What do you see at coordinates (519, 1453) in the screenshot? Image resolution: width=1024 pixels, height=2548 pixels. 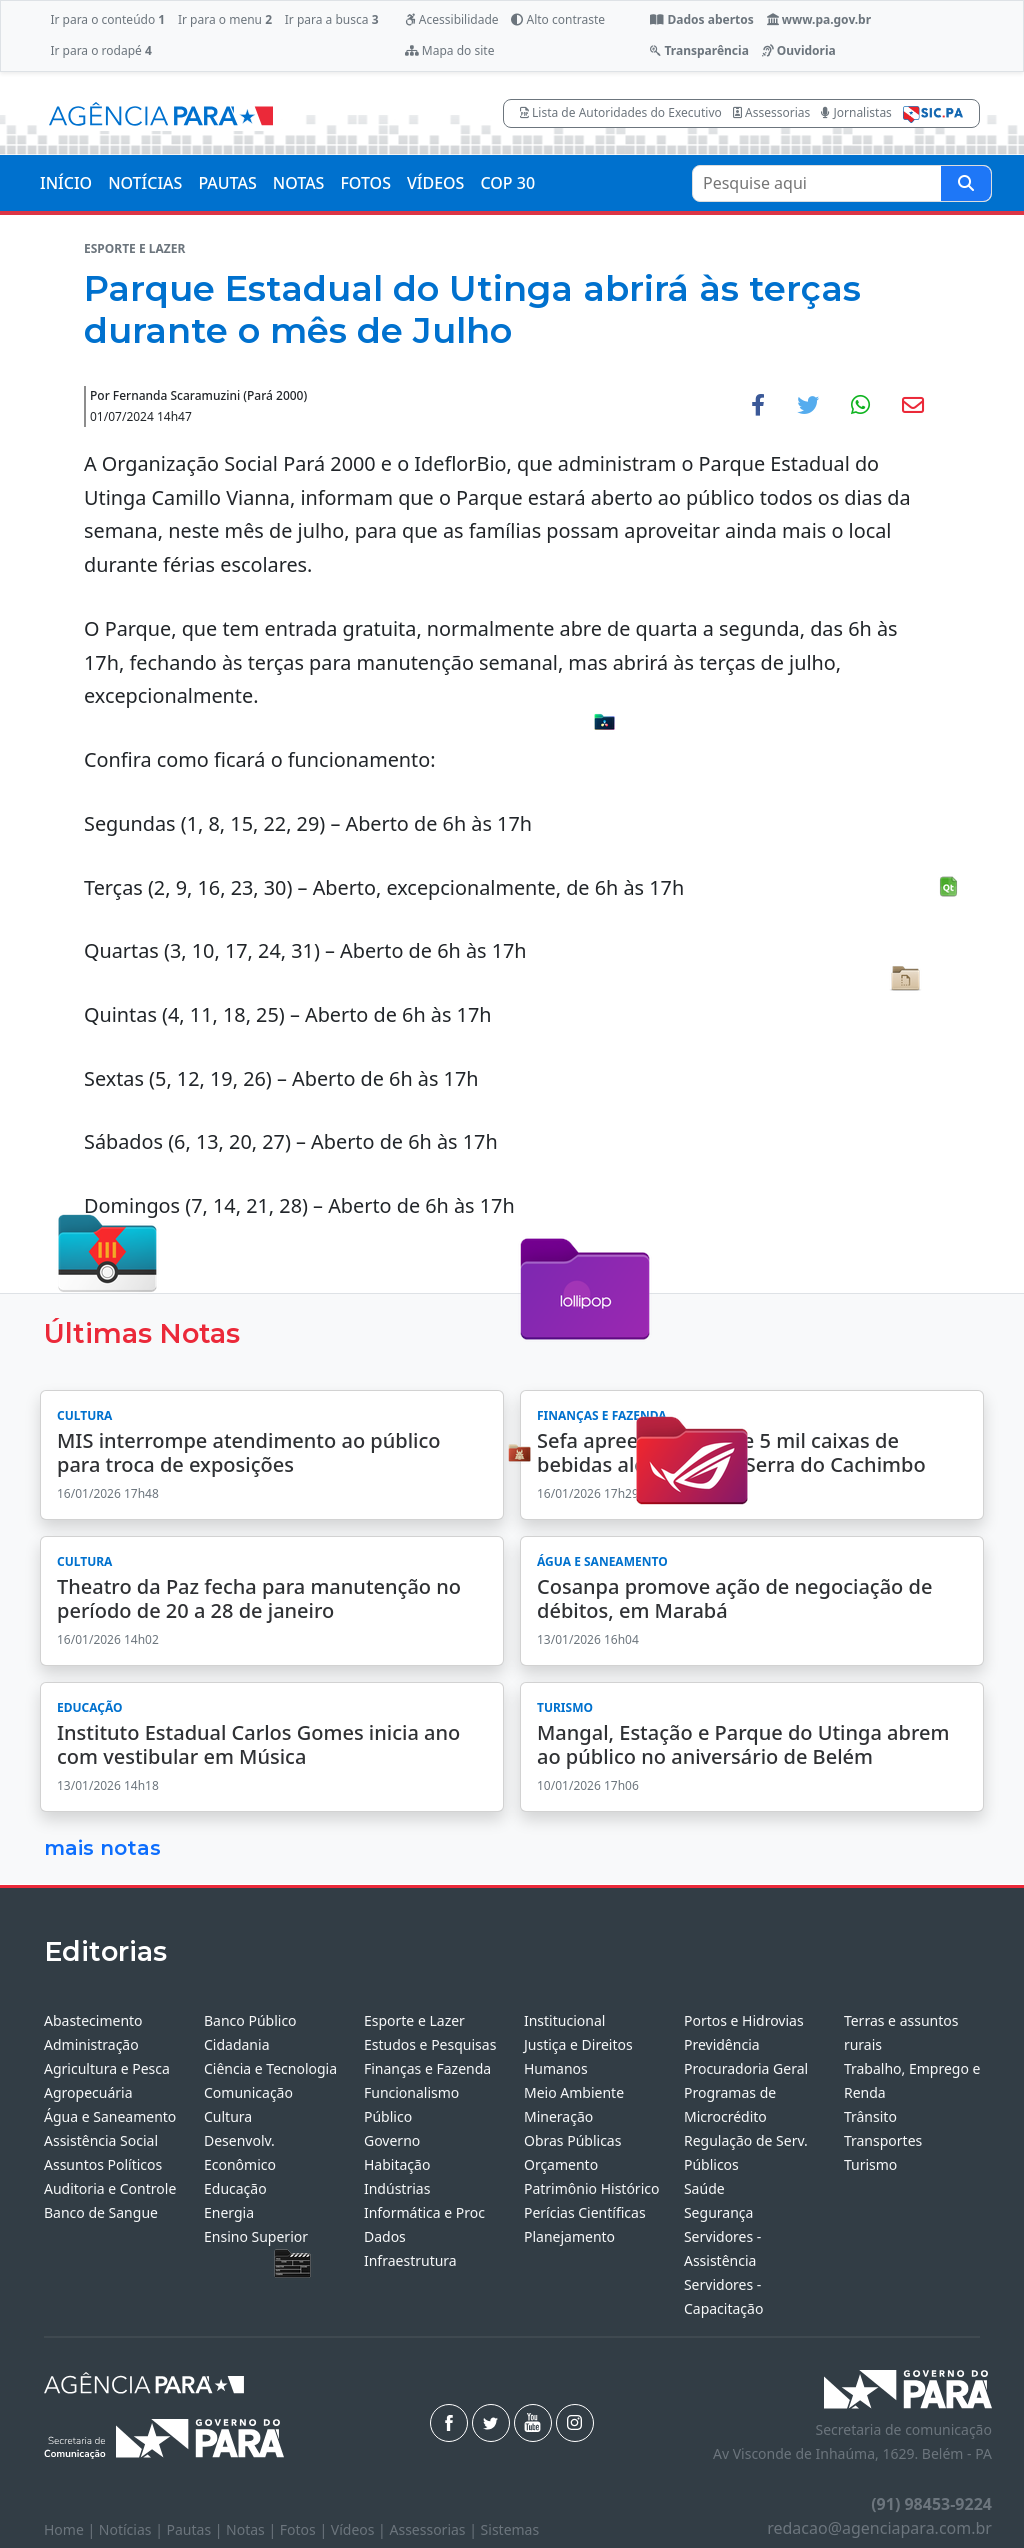 I see `folder for storing historical Japanese or shogun-themed content` at bounding box center [519, 1453].